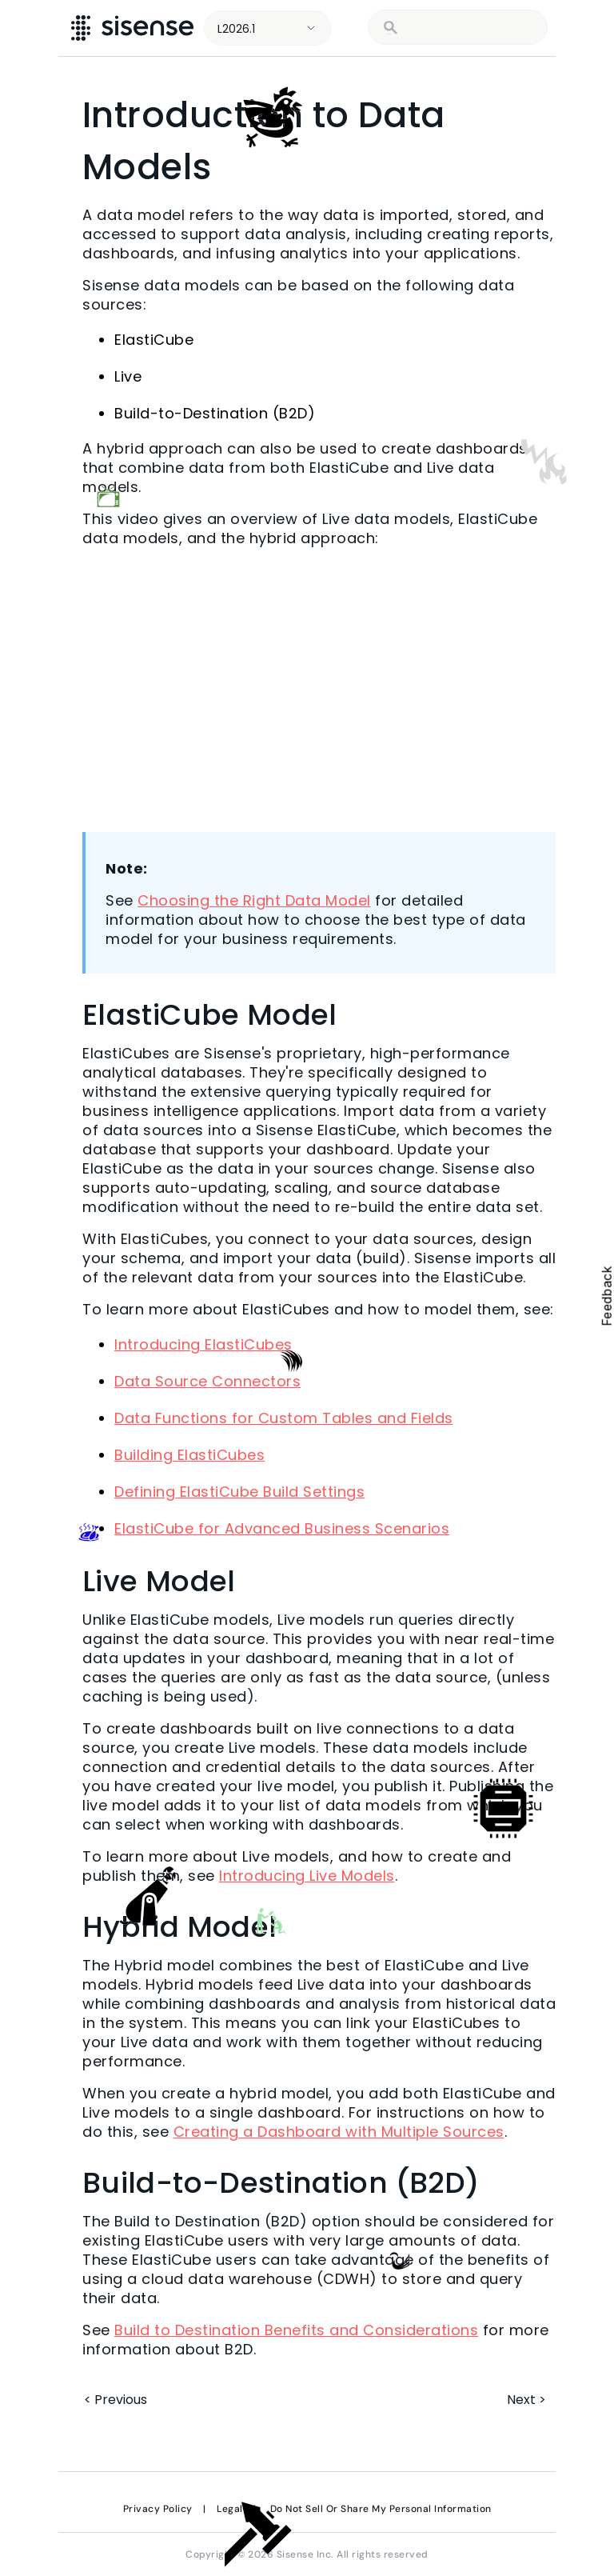  I want to click on view roasted chicken recipe, so click(89, 1532).